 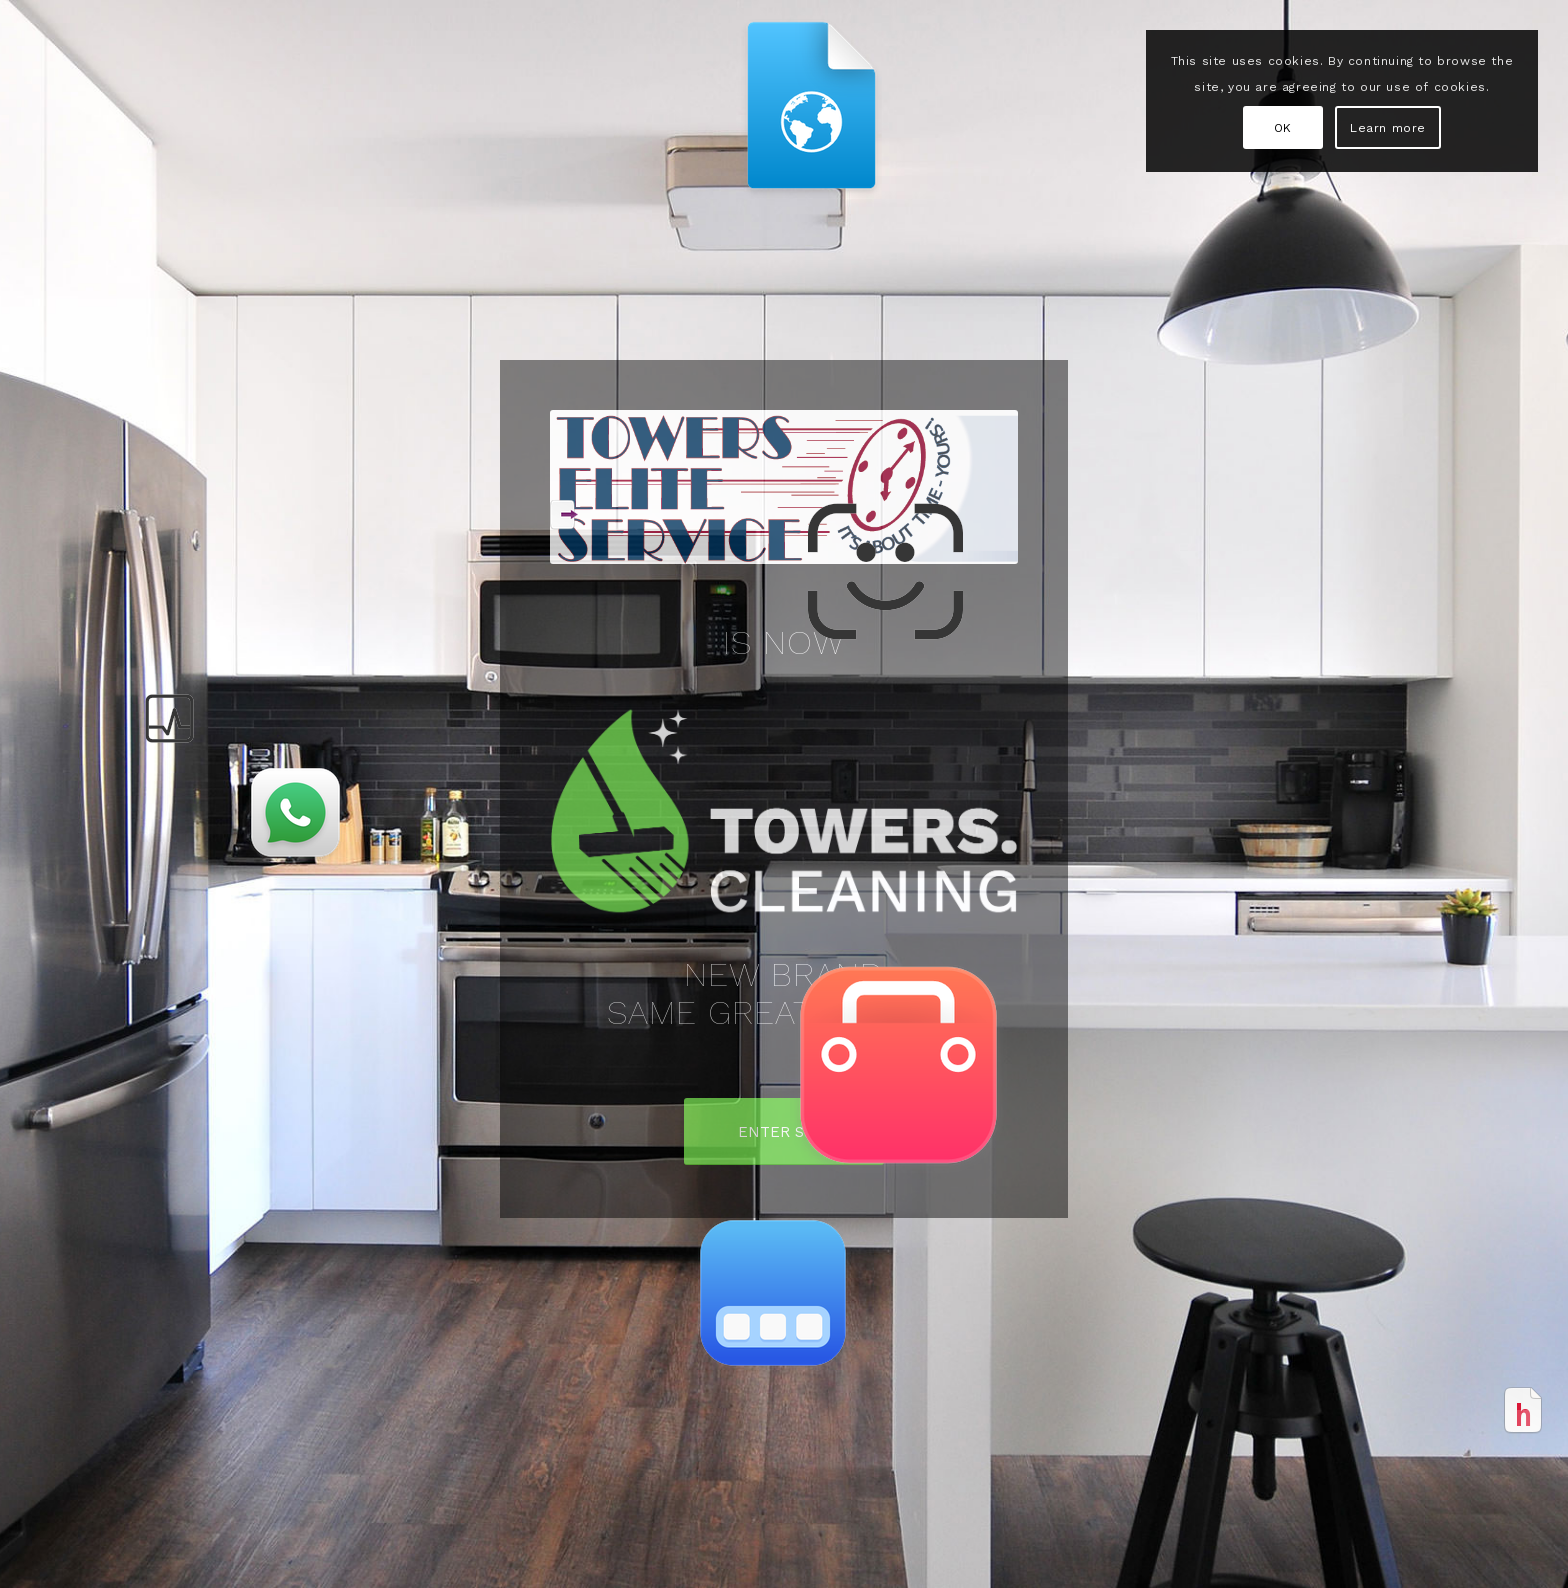 I want to click on c/c++ header file, so click(x=1523, y=1410).